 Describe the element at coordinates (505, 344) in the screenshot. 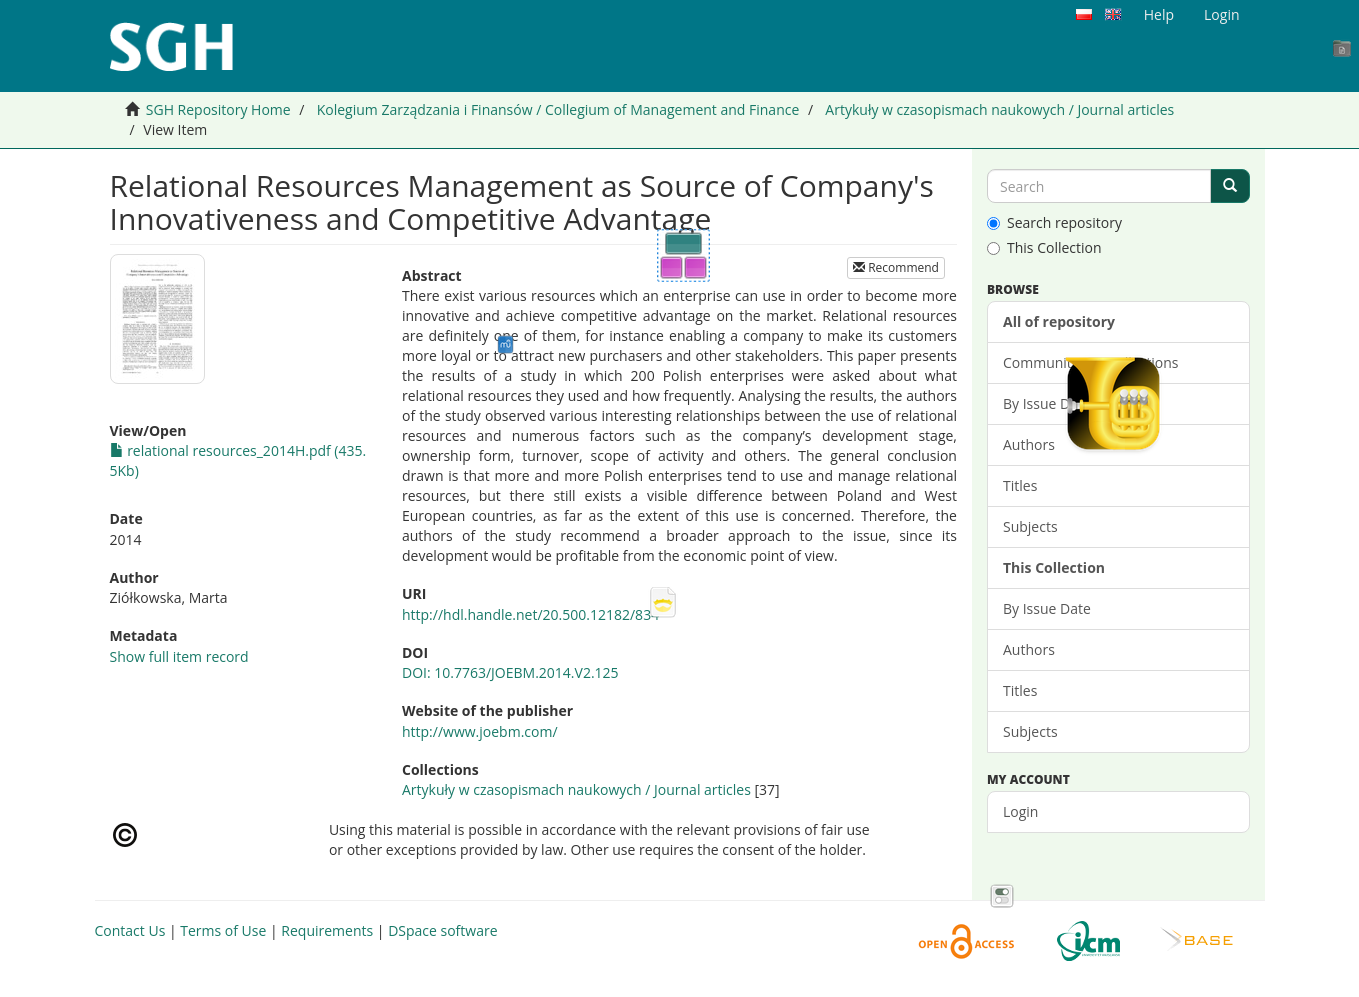

I see `a MuseScore 3 music notation file` at that location.